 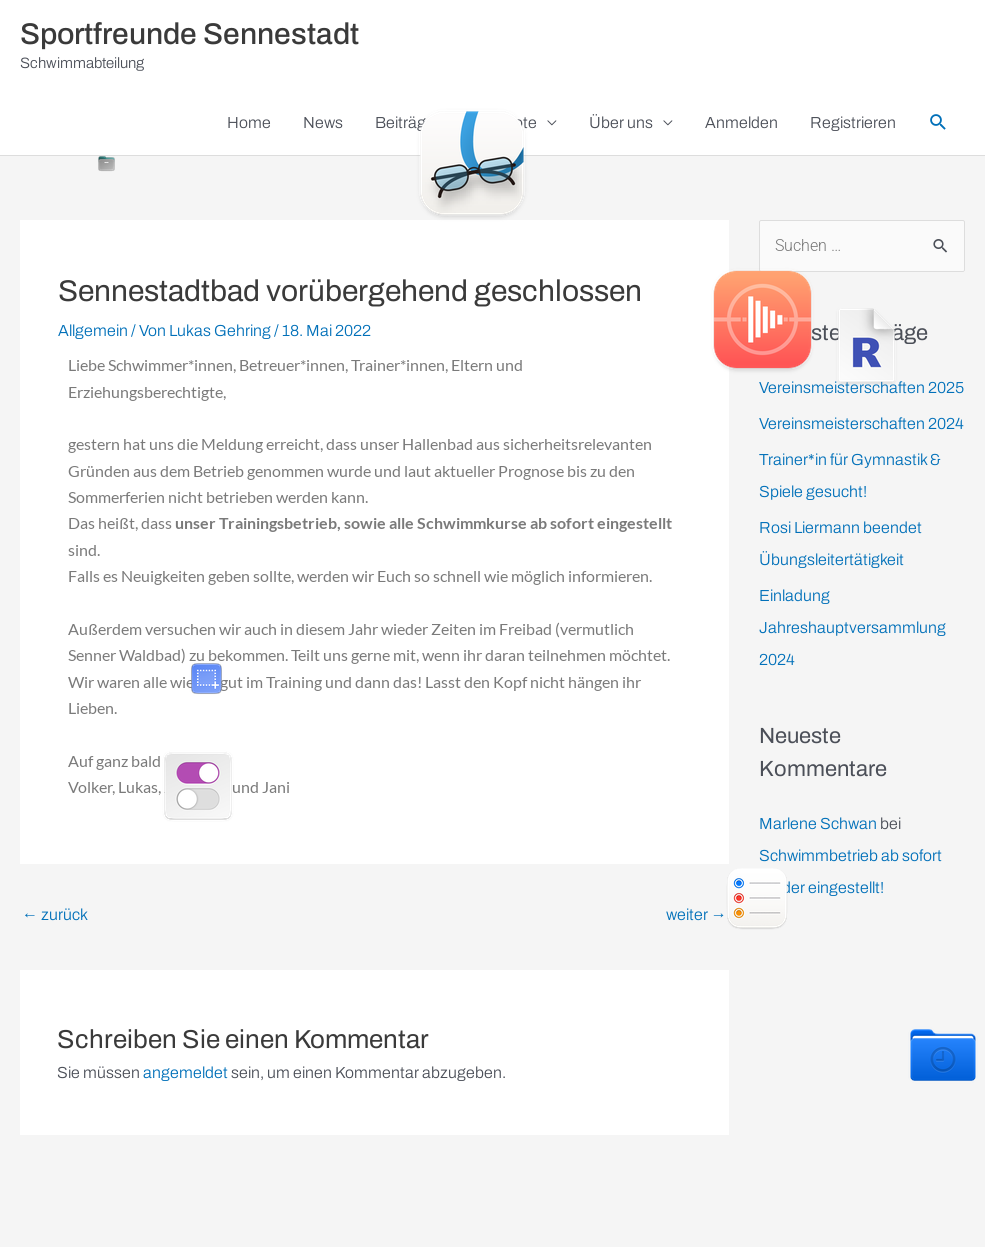 What do you see at coordinates (762, 319) in the screenshot?
I see `open audiotube music streaming app` at bounding box center [762, 319].